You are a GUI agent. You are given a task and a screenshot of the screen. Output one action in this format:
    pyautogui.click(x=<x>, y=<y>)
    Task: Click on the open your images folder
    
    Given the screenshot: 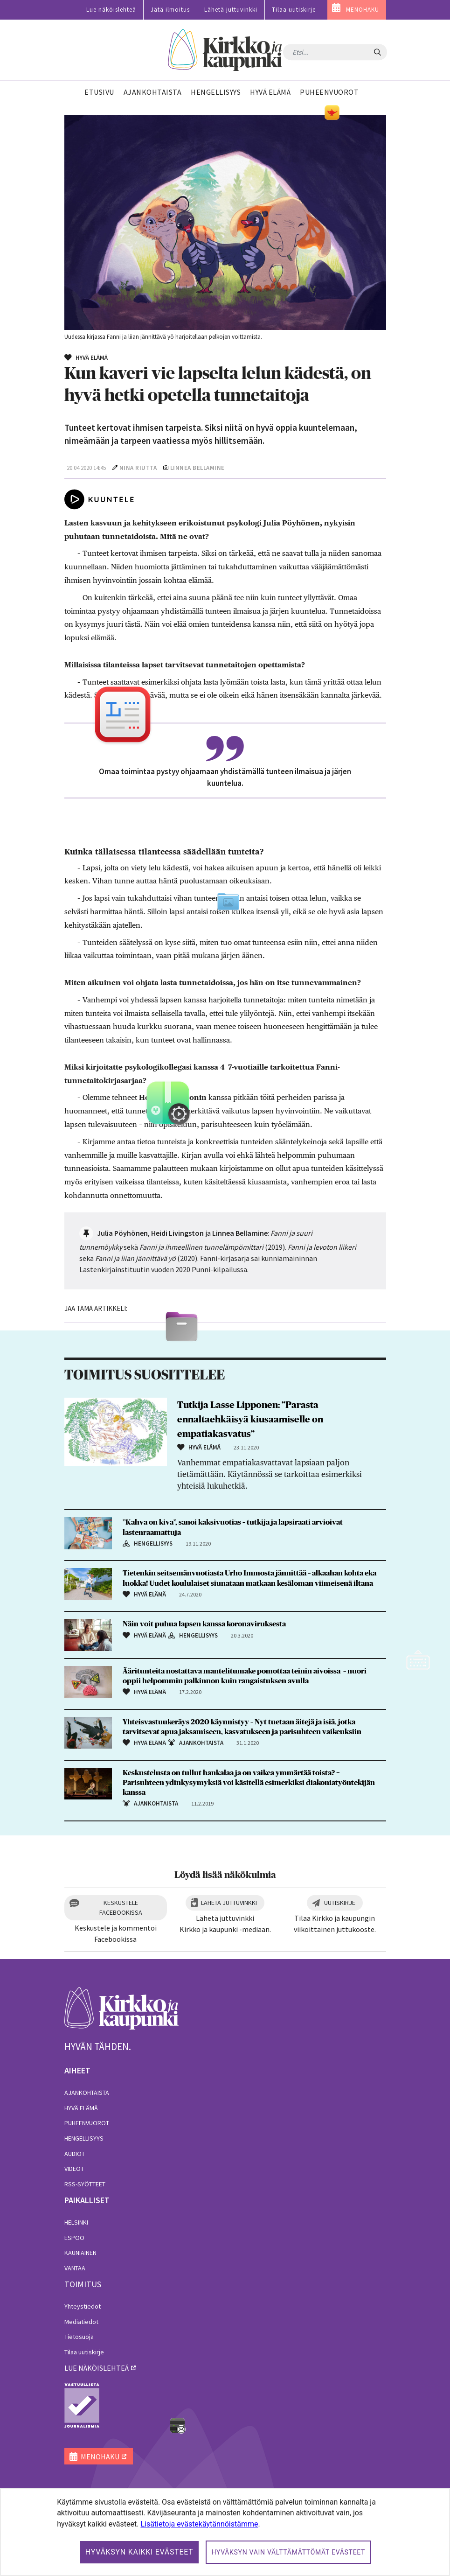 What is the action you would take?
    pyautogui.click(x=228, y=901)
    